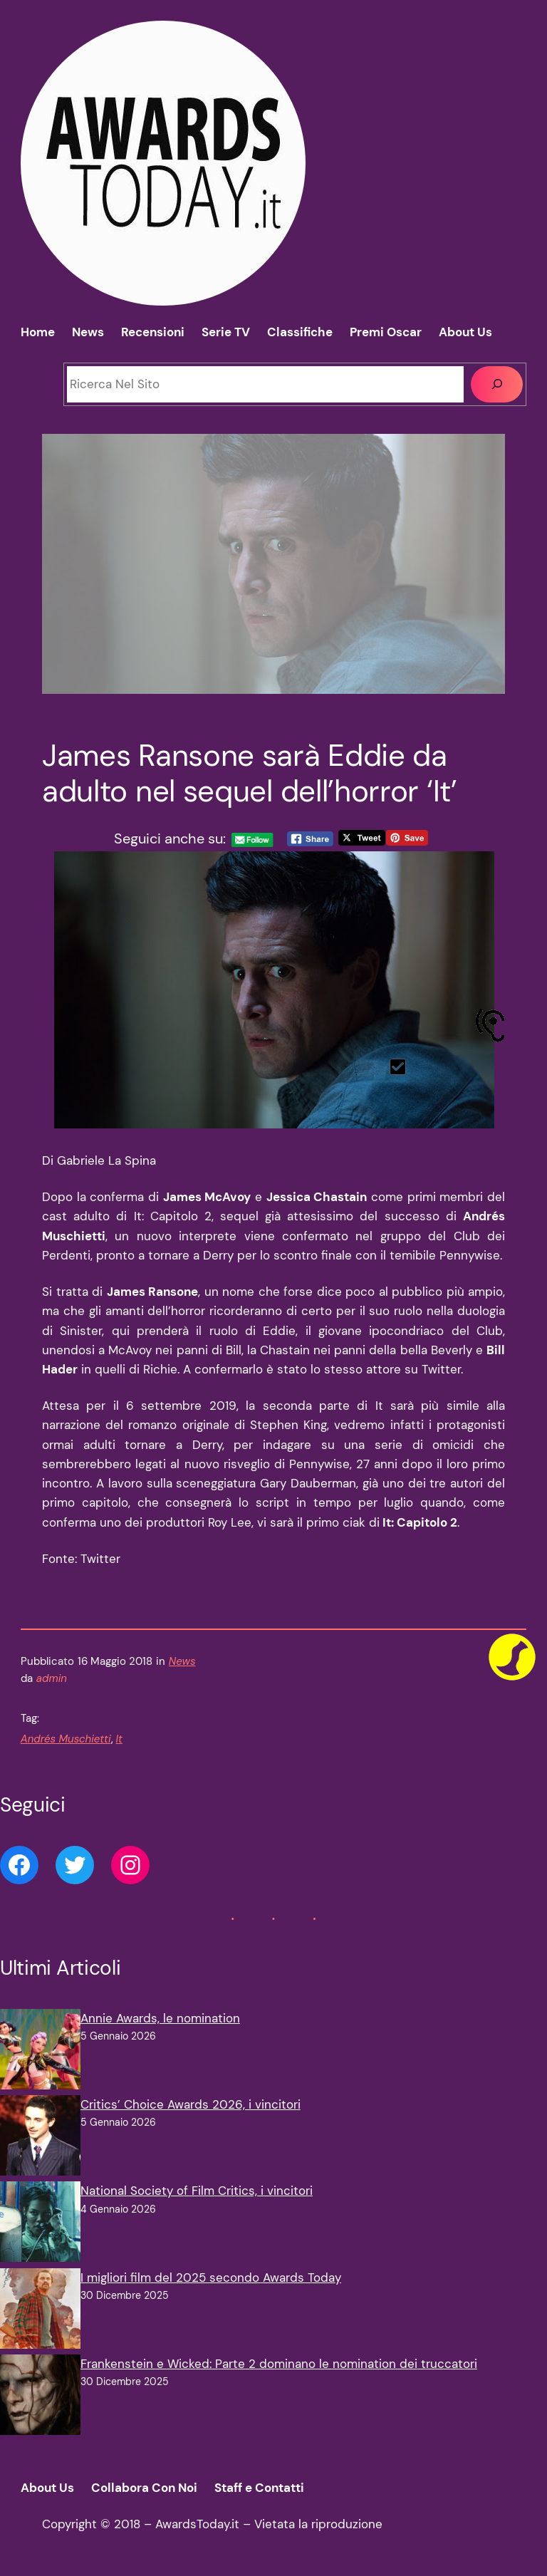  I want to click on a selected or checked option, so click(397, 1066).